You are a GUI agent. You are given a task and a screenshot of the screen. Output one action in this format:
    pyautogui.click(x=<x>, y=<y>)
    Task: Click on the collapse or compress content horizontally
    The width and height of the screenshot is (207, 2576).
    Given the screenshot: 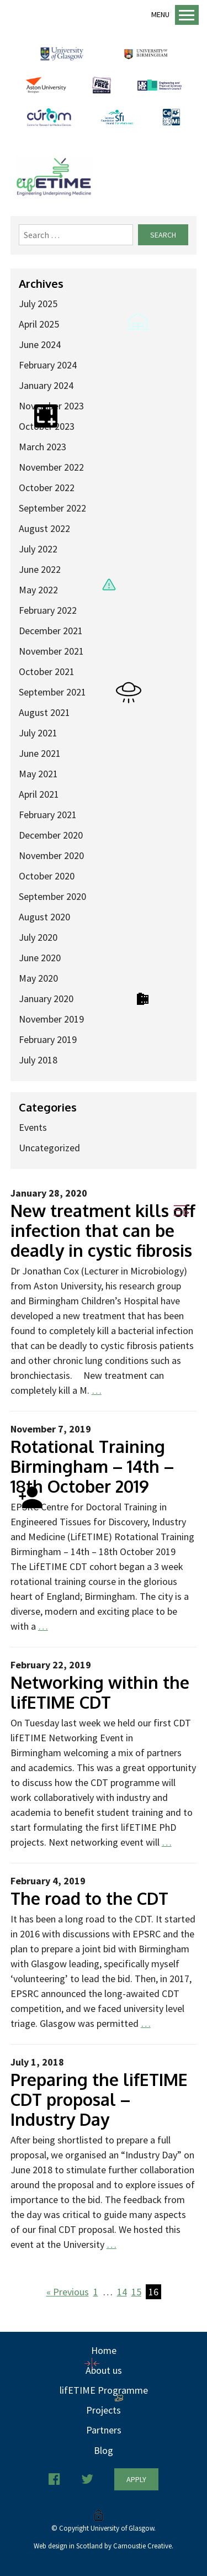 What is the action you would take?
    pyautogui.click(x=92, y=2363)
    